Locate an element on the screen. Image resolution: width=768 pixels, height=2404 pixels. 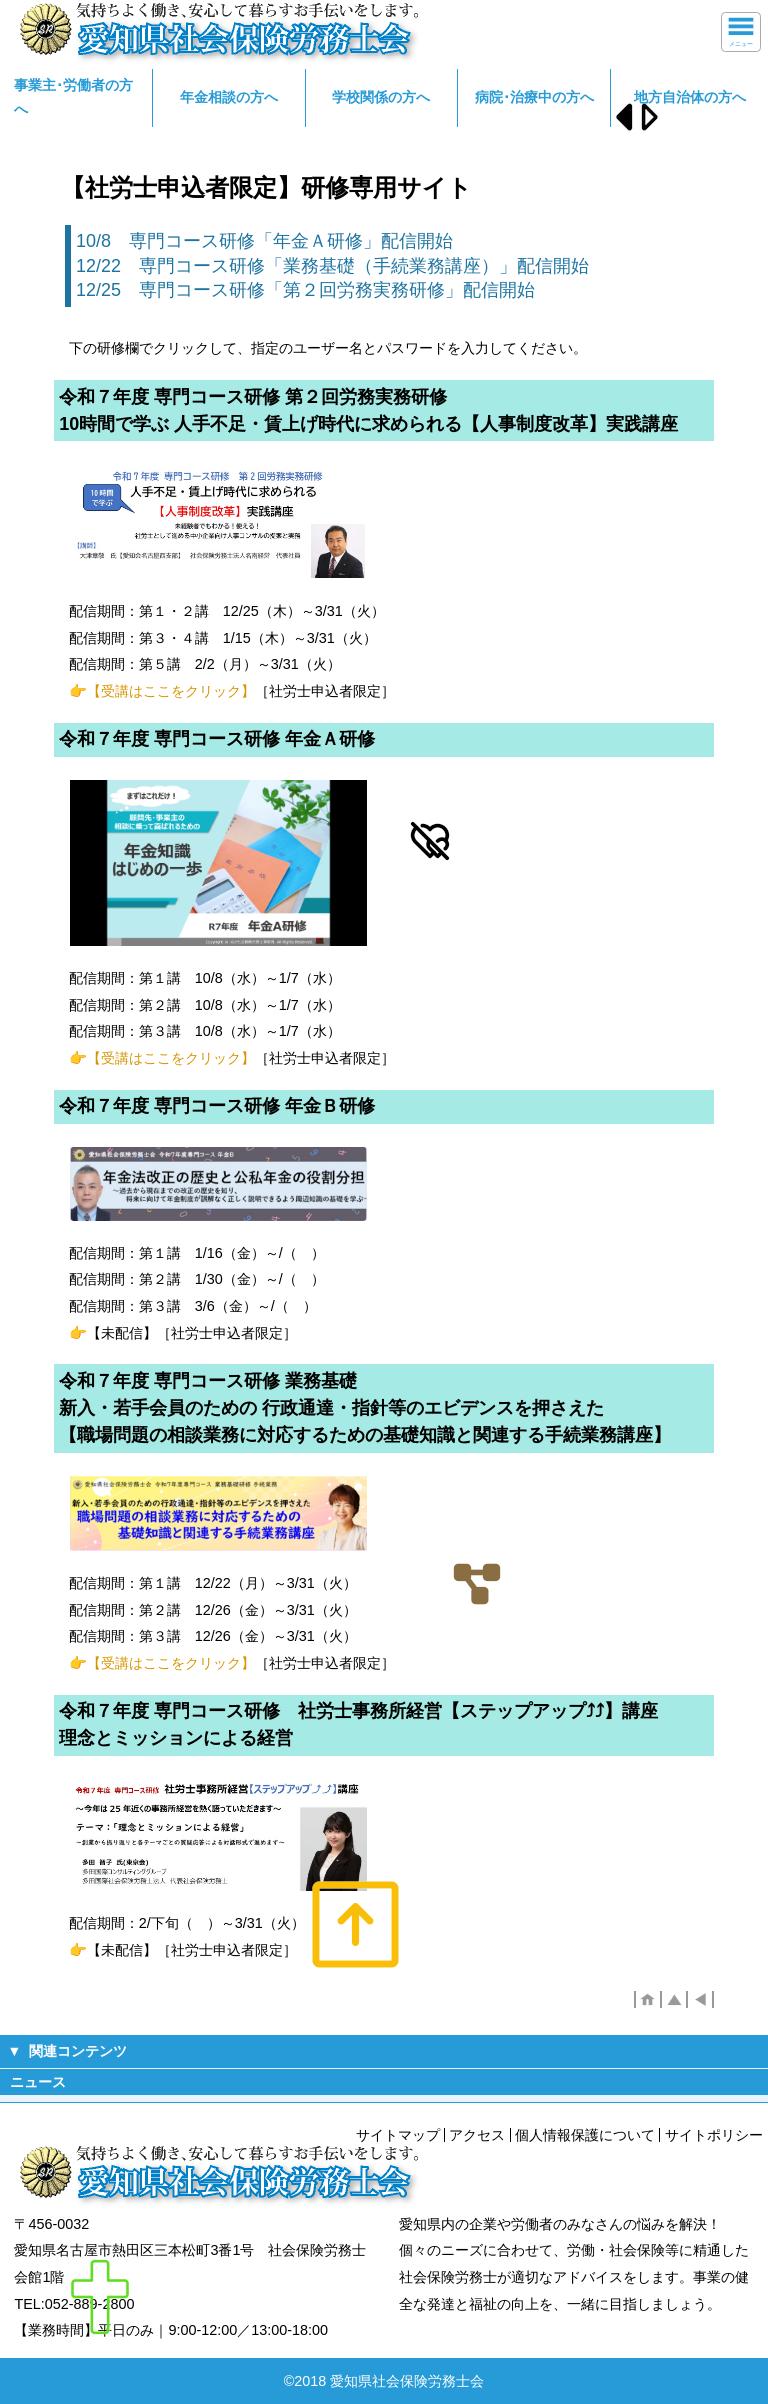
represents a religious or faith-based feature is located at coordinates (100, 2297).